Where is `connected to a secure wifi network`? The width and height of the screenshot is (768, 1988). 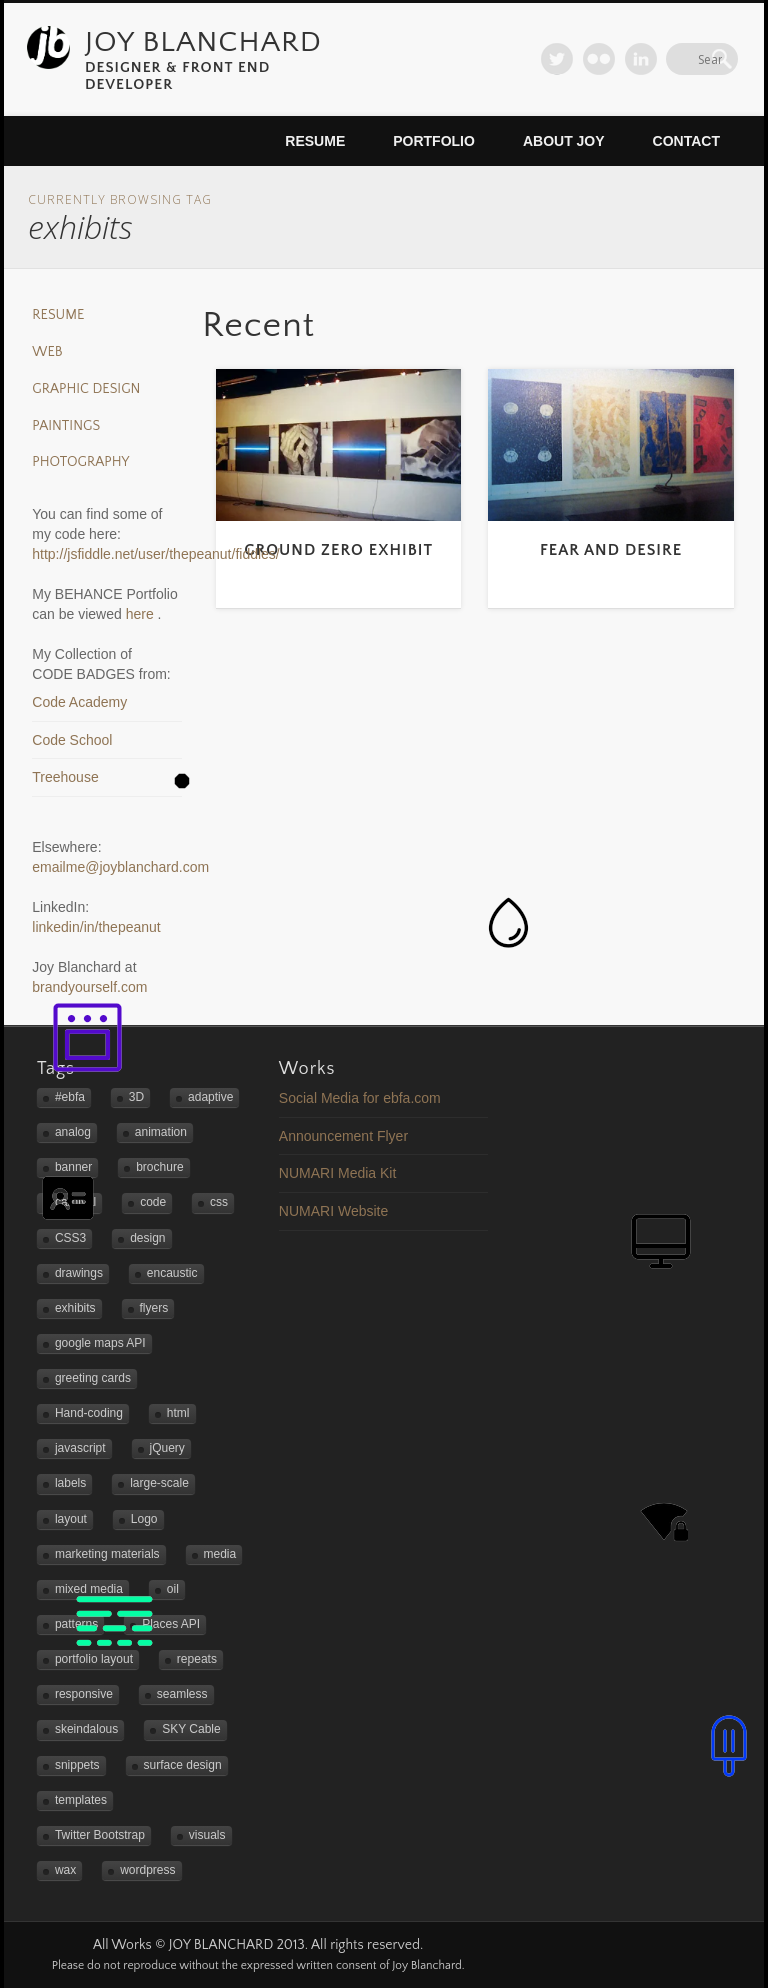 connected to a secure wifi network is located at coordinates (664, 1521).